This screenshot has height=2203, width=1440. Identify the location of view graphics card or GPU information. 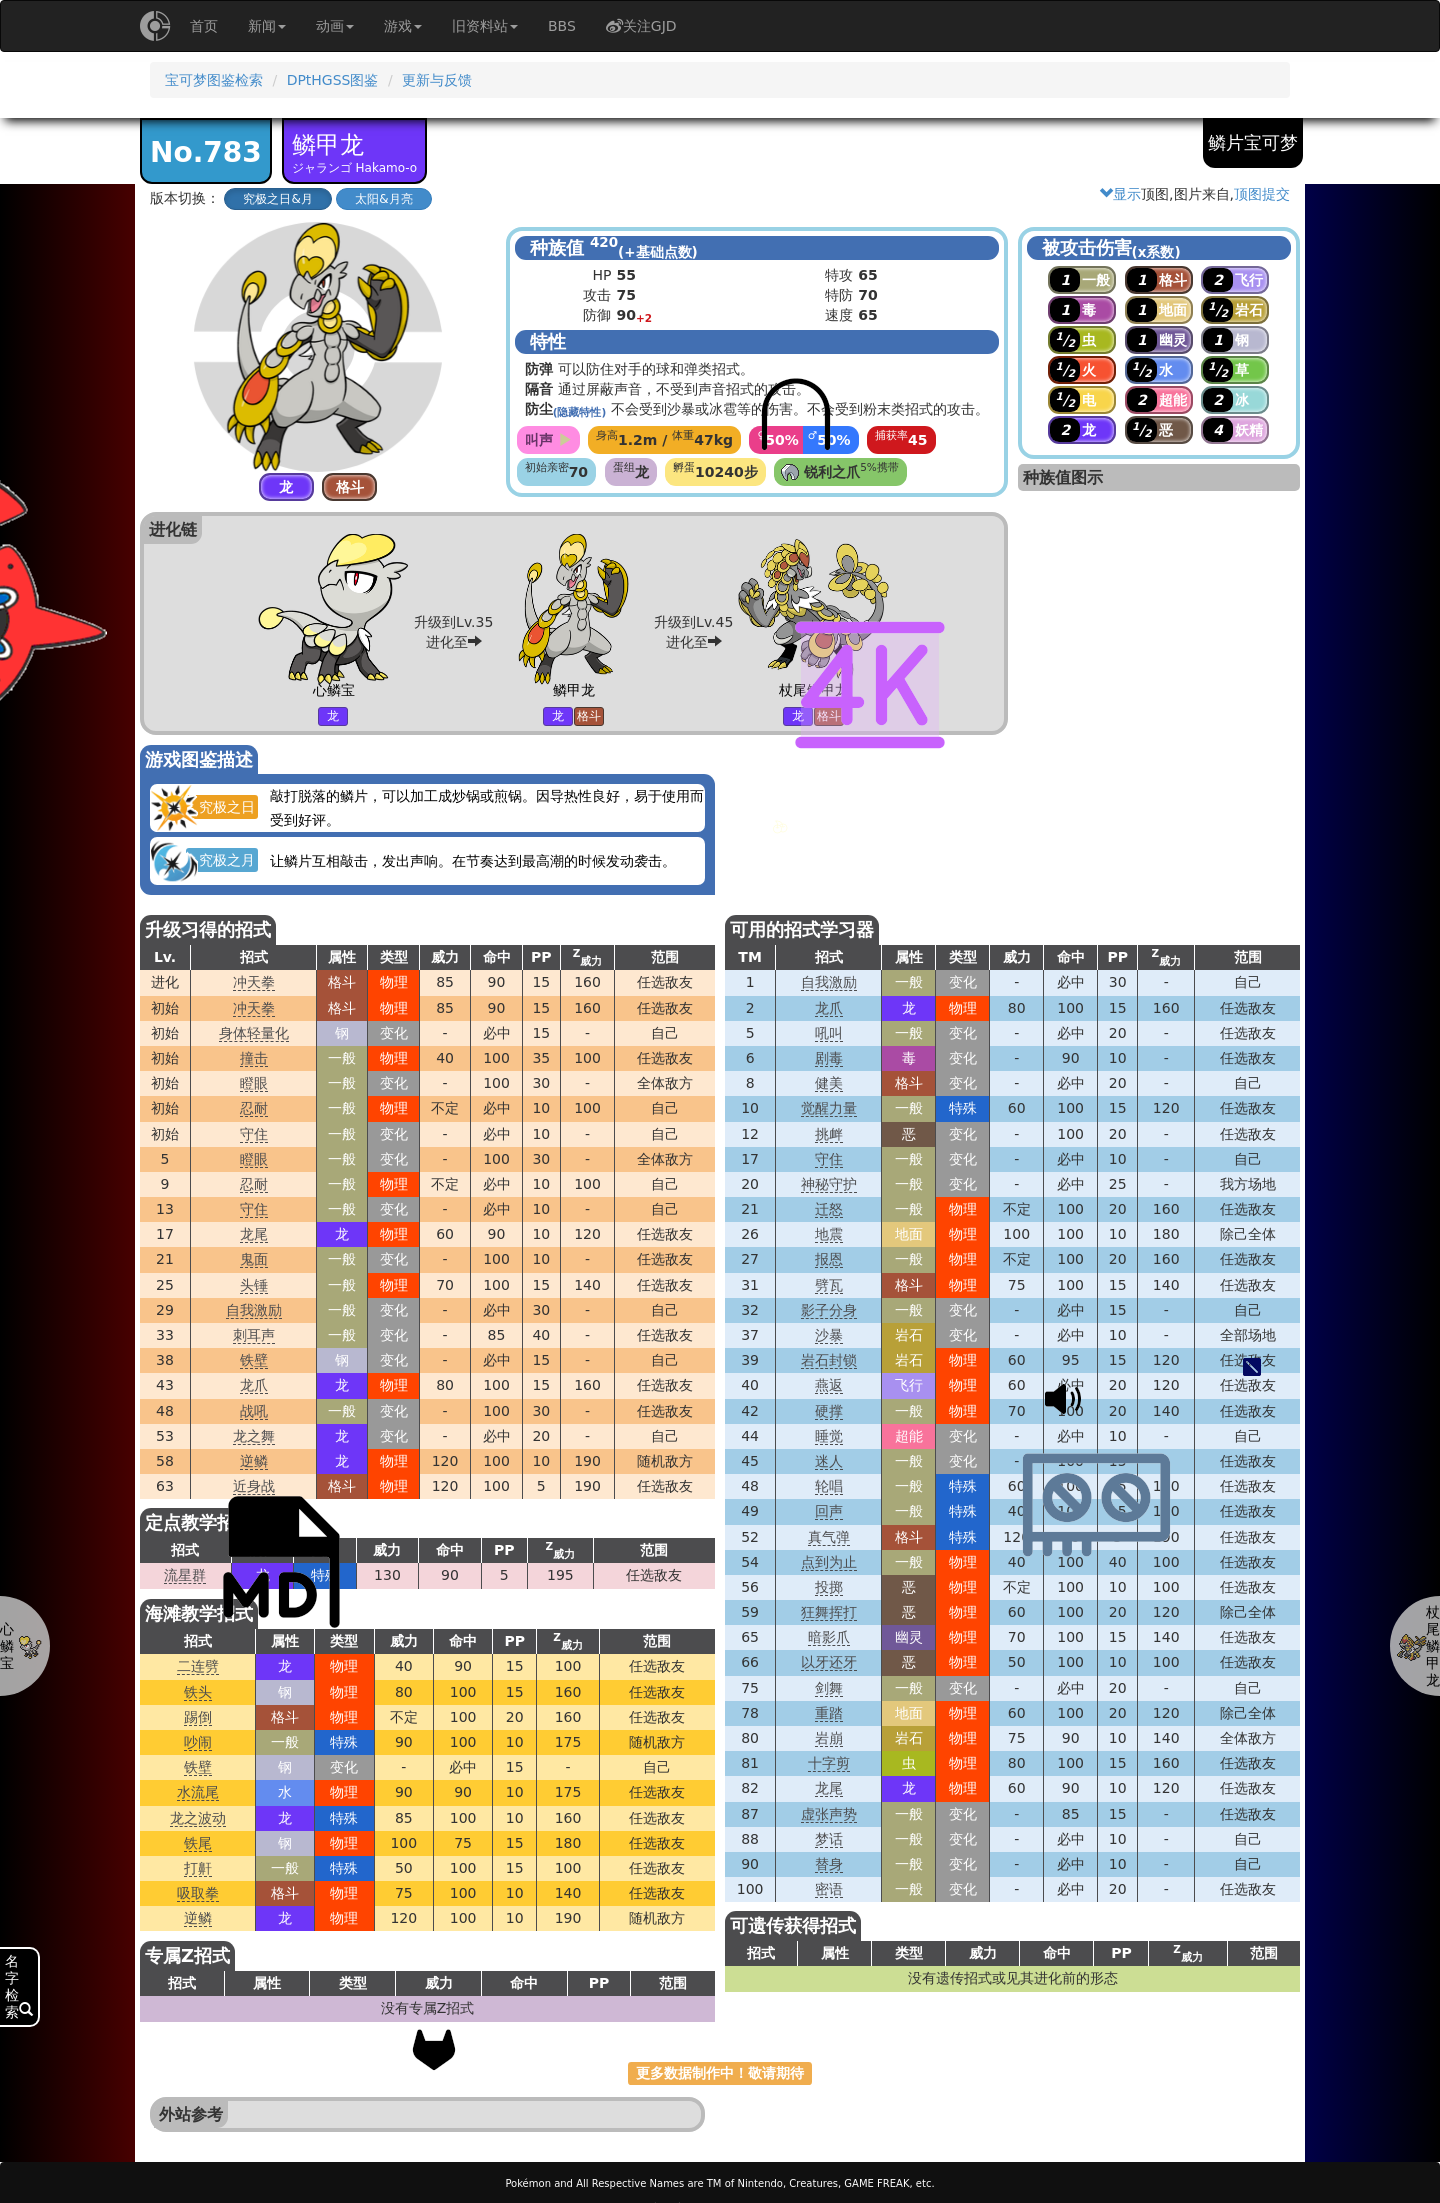
(1096, 1502).